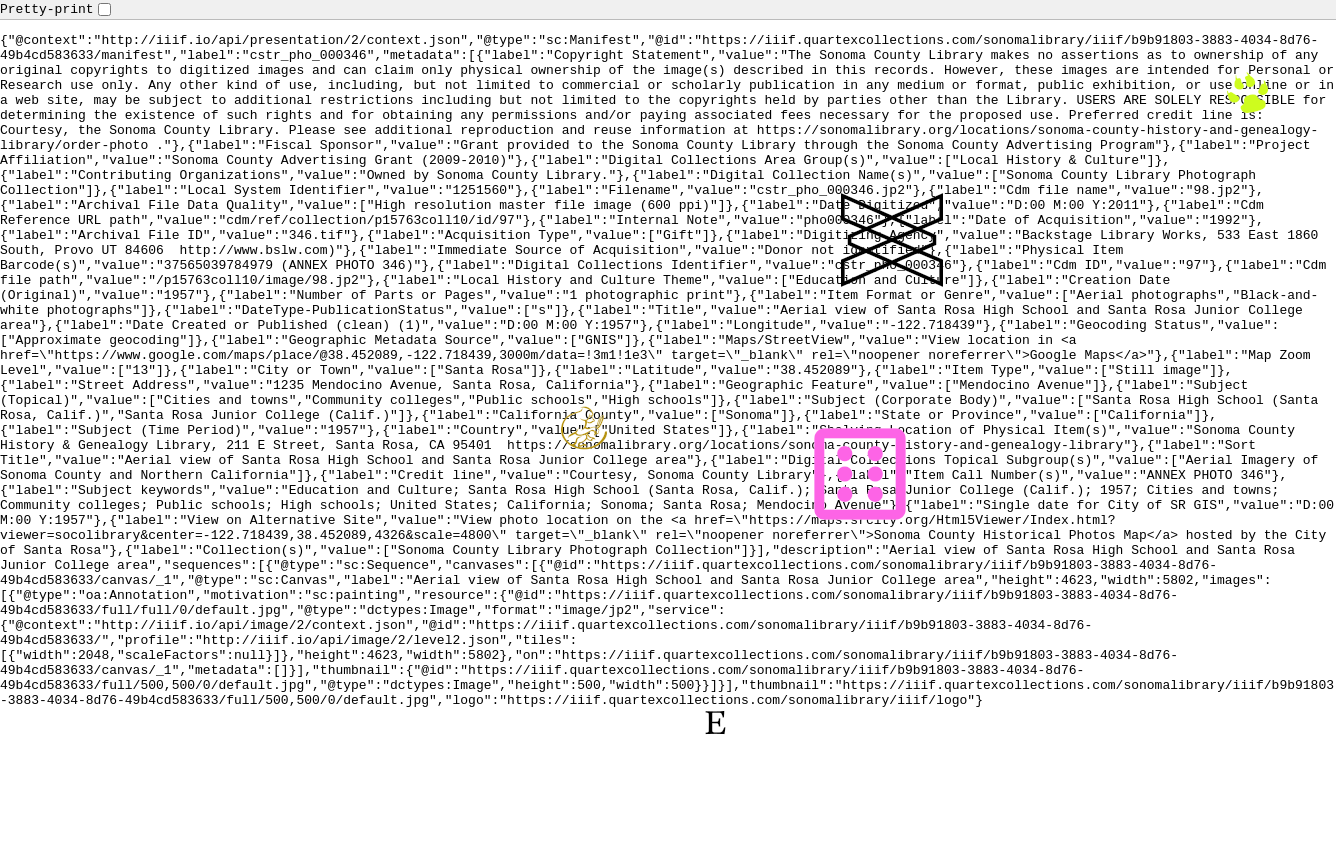 Image resolution: width=1336 pixels, height=856 pixels. What do you see at coordinates (1247, 92) in the screenshot?
I see `lazarus IDE logo` at bounding box center [1247, 92].